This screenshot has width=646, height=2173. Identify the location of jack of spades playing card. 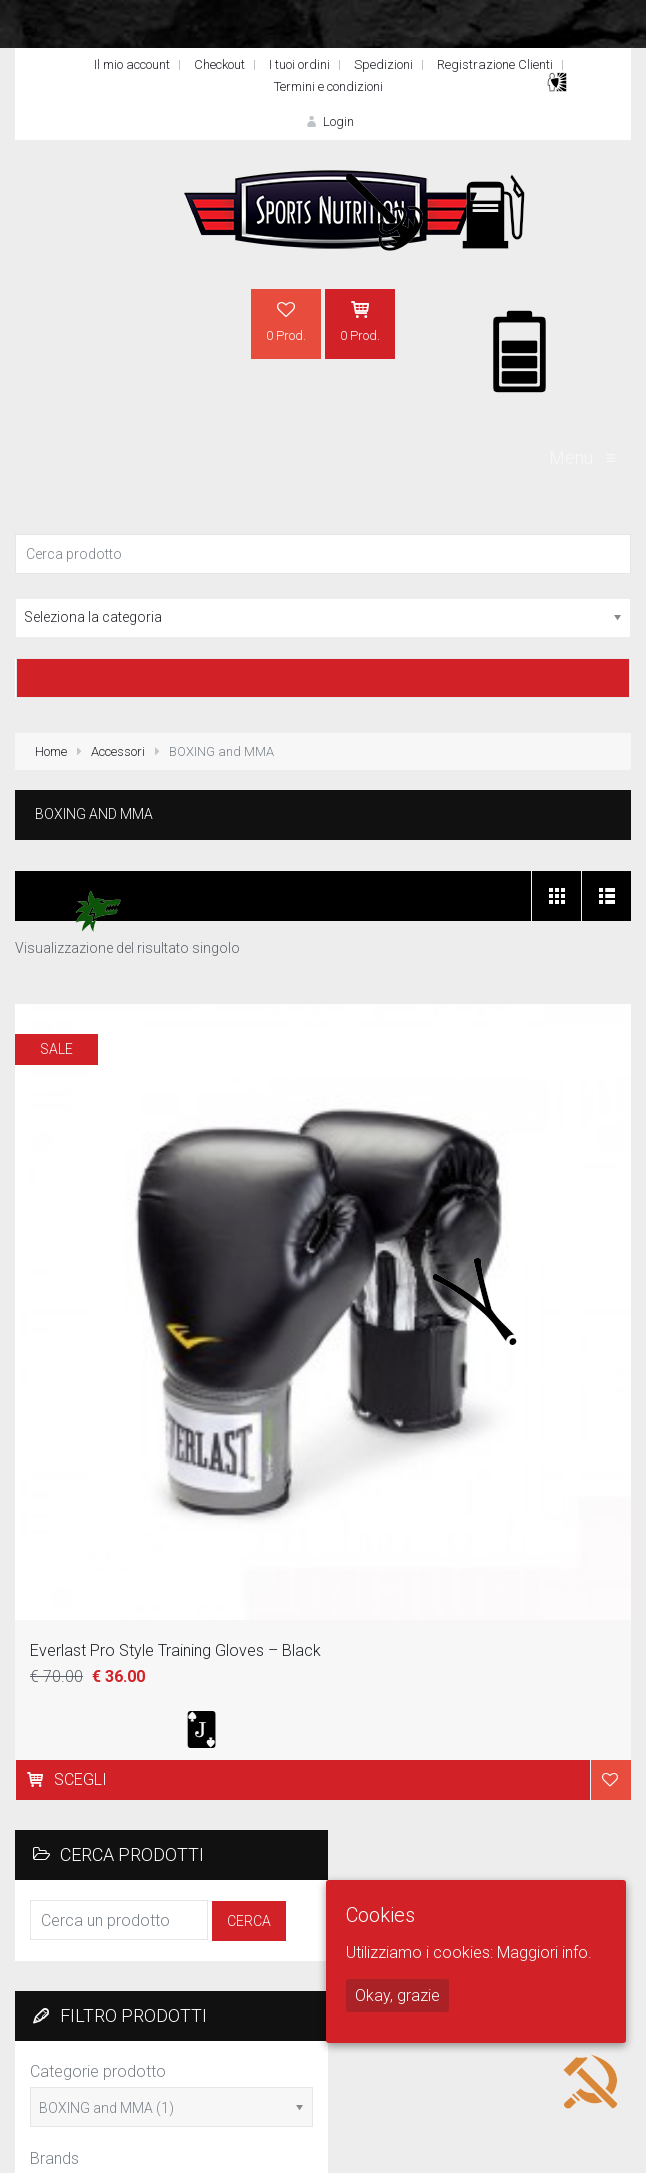
(201, 1729).